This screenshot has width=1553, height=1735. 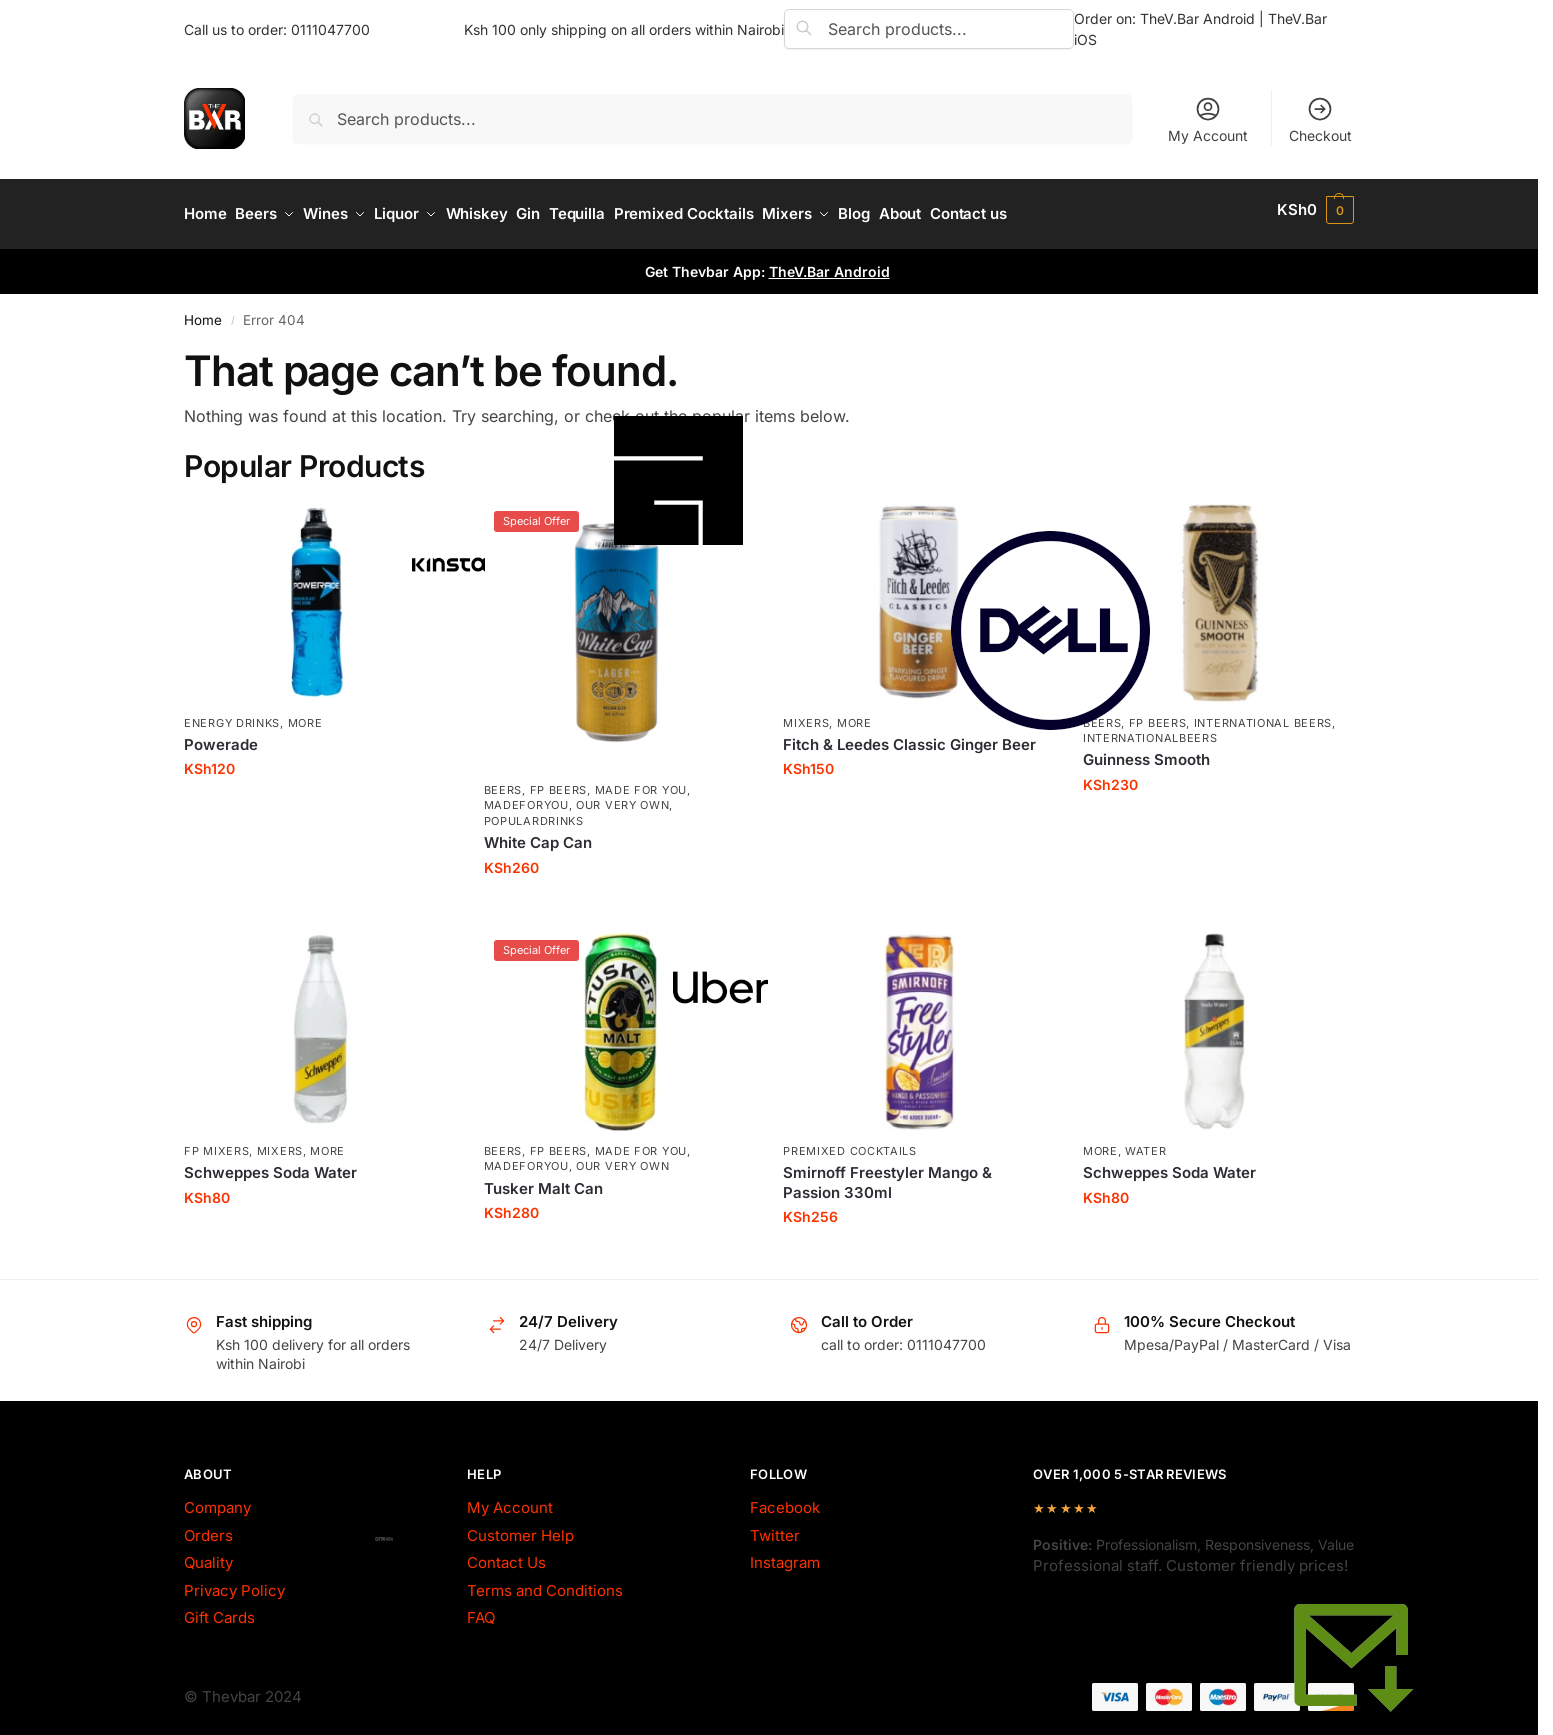 I want to click on download email or message, so click(x=1351, y=1655).